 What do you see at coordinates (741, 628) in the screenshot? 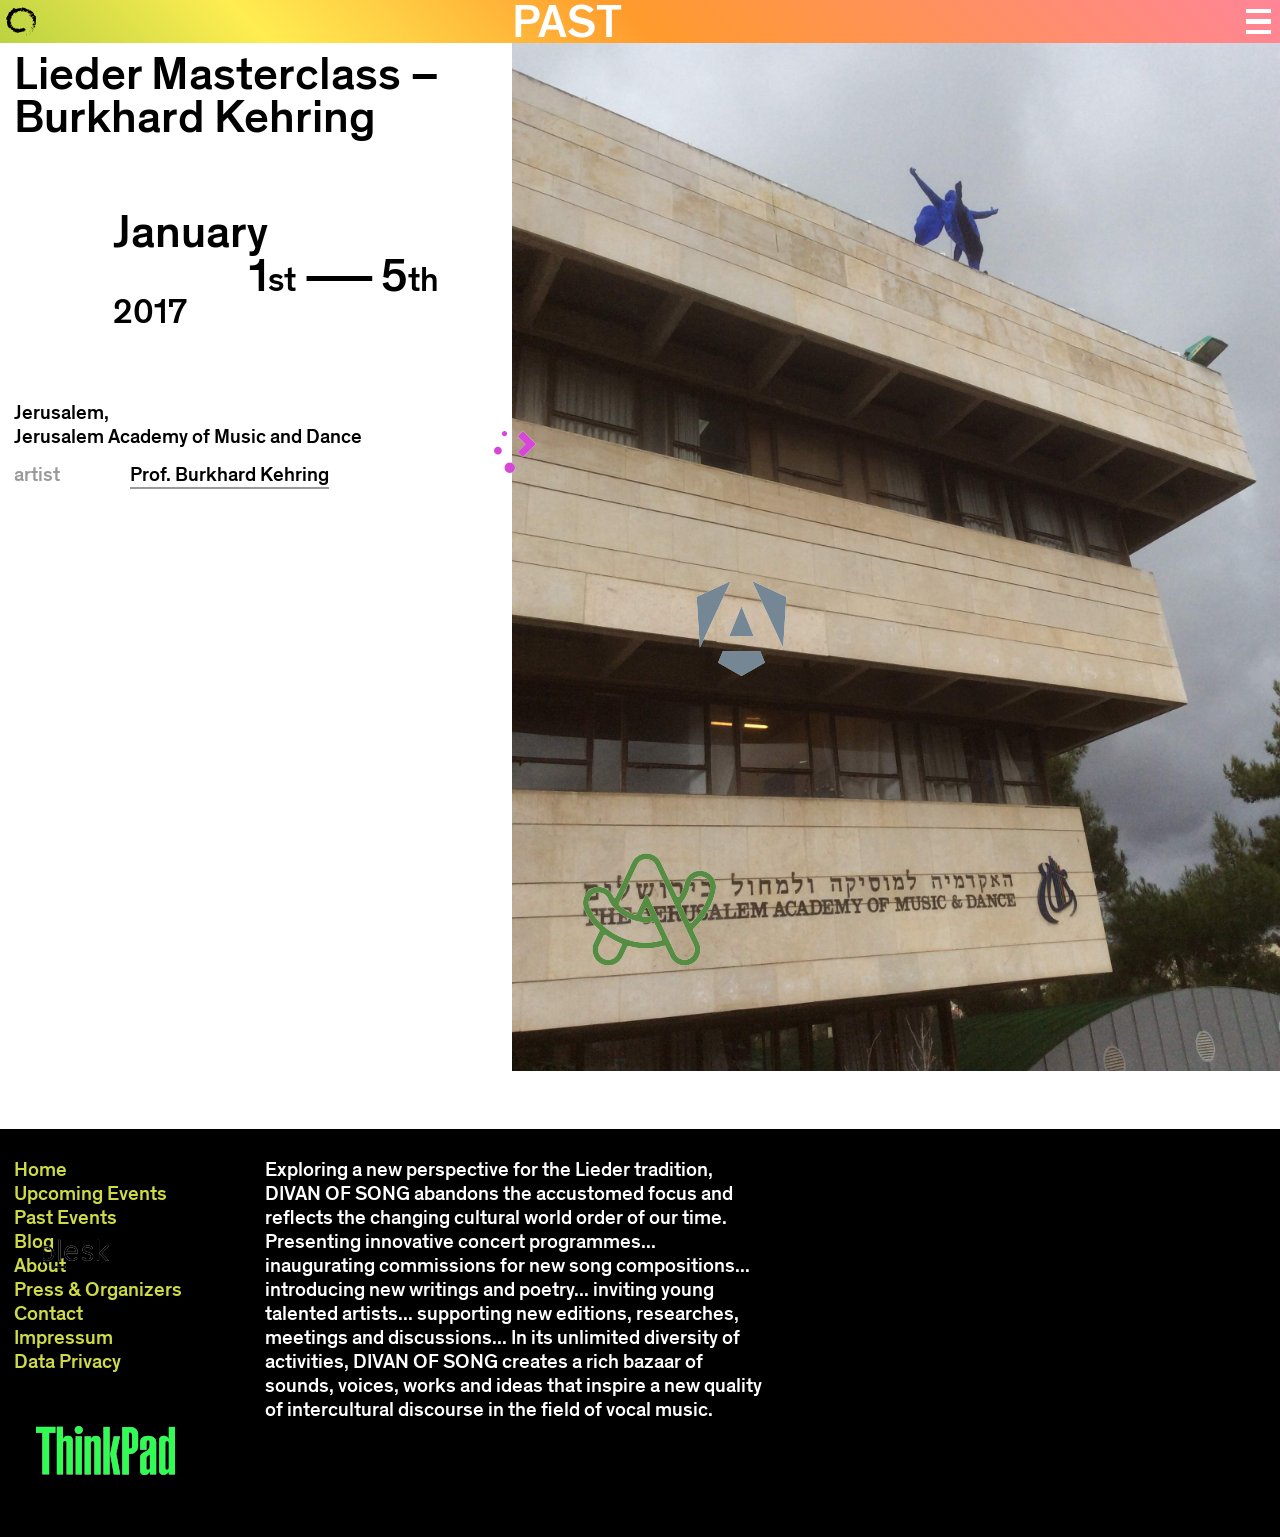
I see `indicates an Angular framework application` at bounding box center [741, 628].